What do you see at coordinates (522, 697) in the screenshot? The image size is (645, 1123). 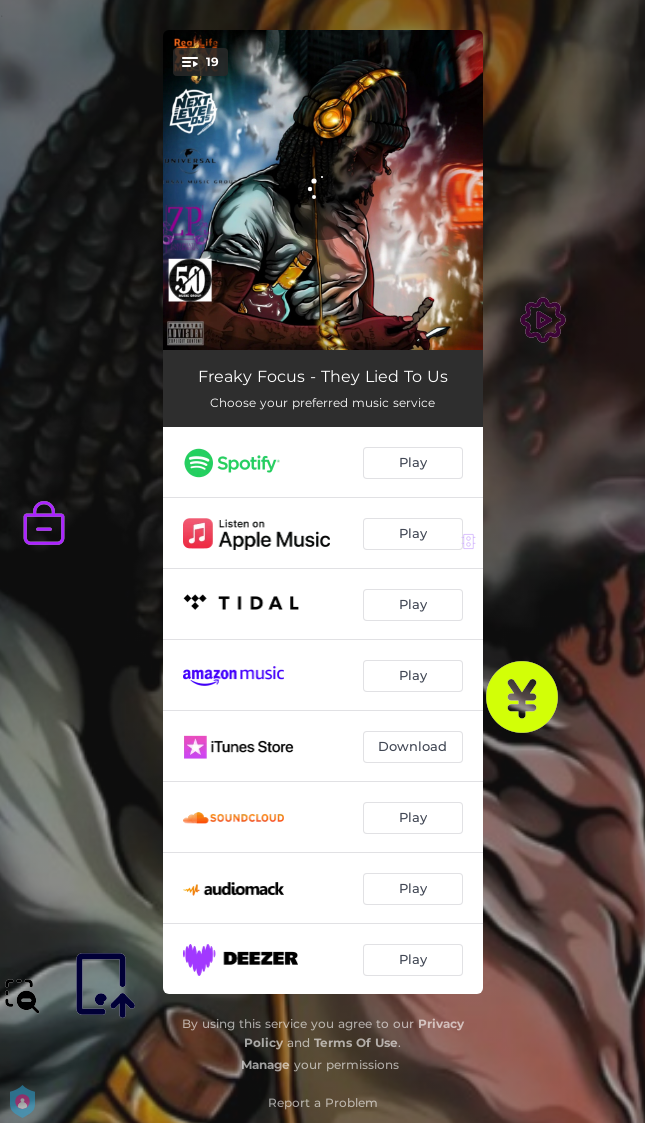 I see `view balance in japanese yen` at bounding box center [522, 697].